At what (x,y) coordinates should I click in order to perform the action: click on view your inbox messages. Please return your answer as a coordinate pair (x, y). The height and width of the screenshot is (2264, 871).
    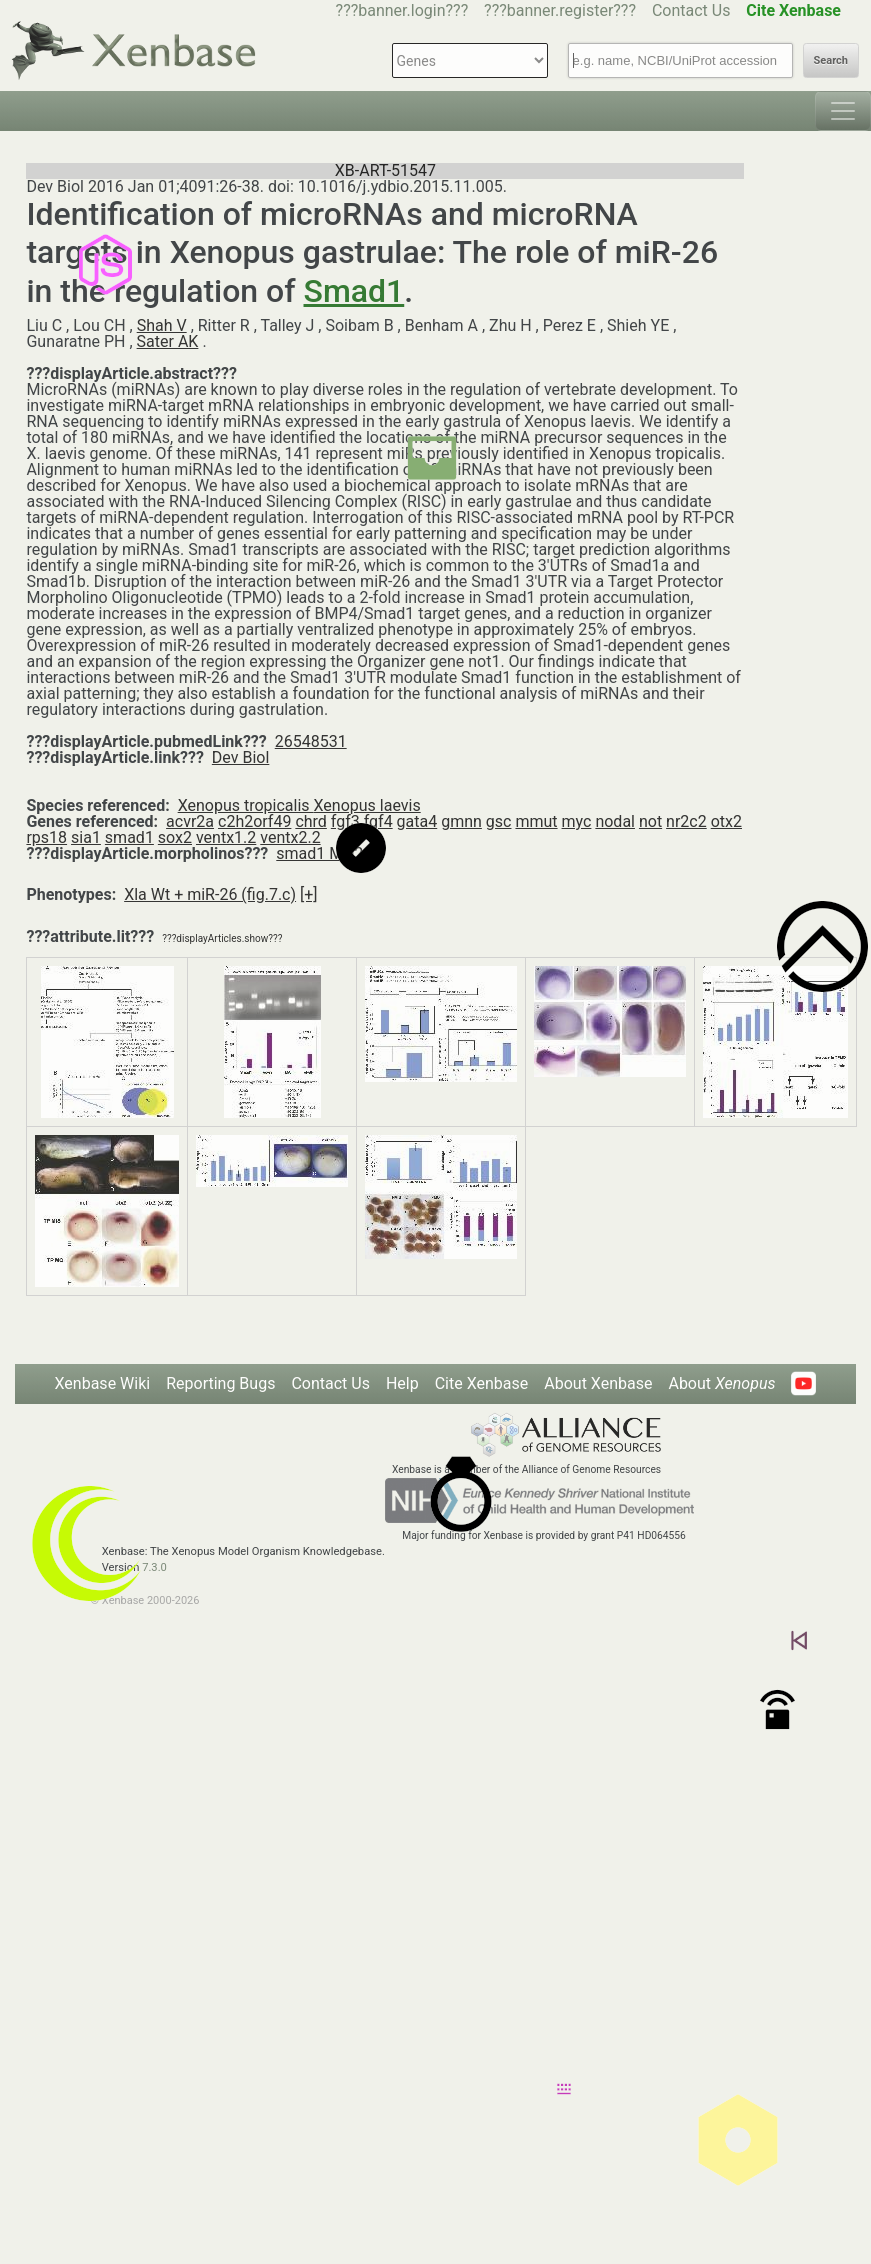
    Looking at the image, I should click on (432, 458).